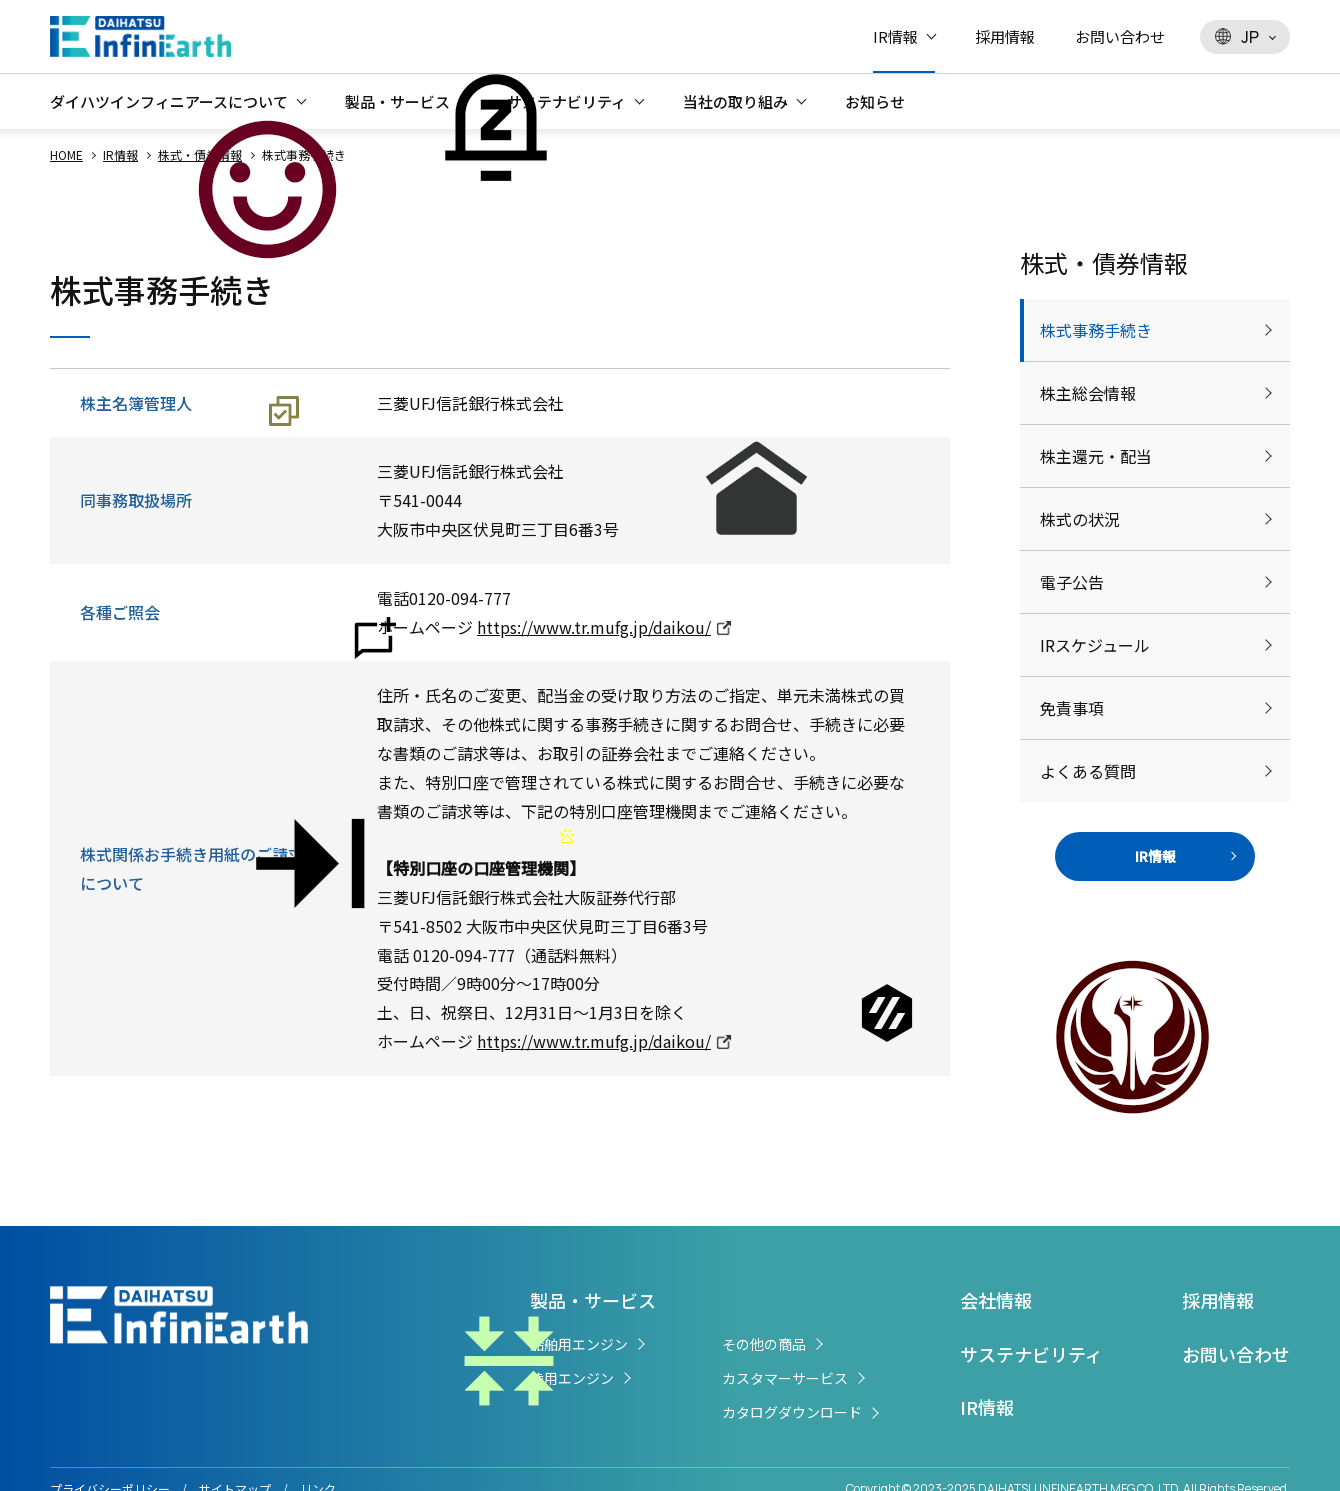  I want to click on the old republic game or franchise logo, so click(1132, 1036).